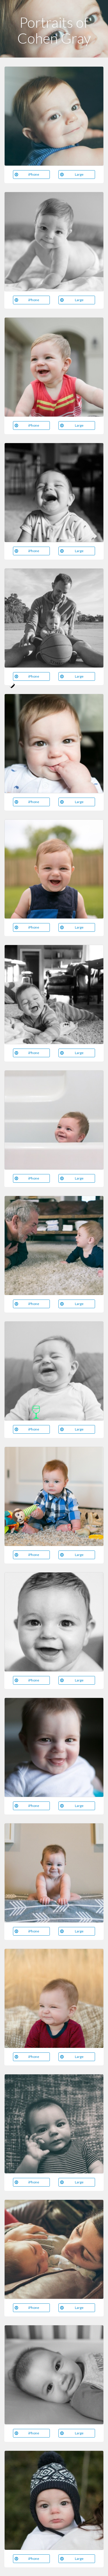 The image size is (108, 2576). I want to click on indicates electrical resistance or interrupted current flow, so click(67, 1023).